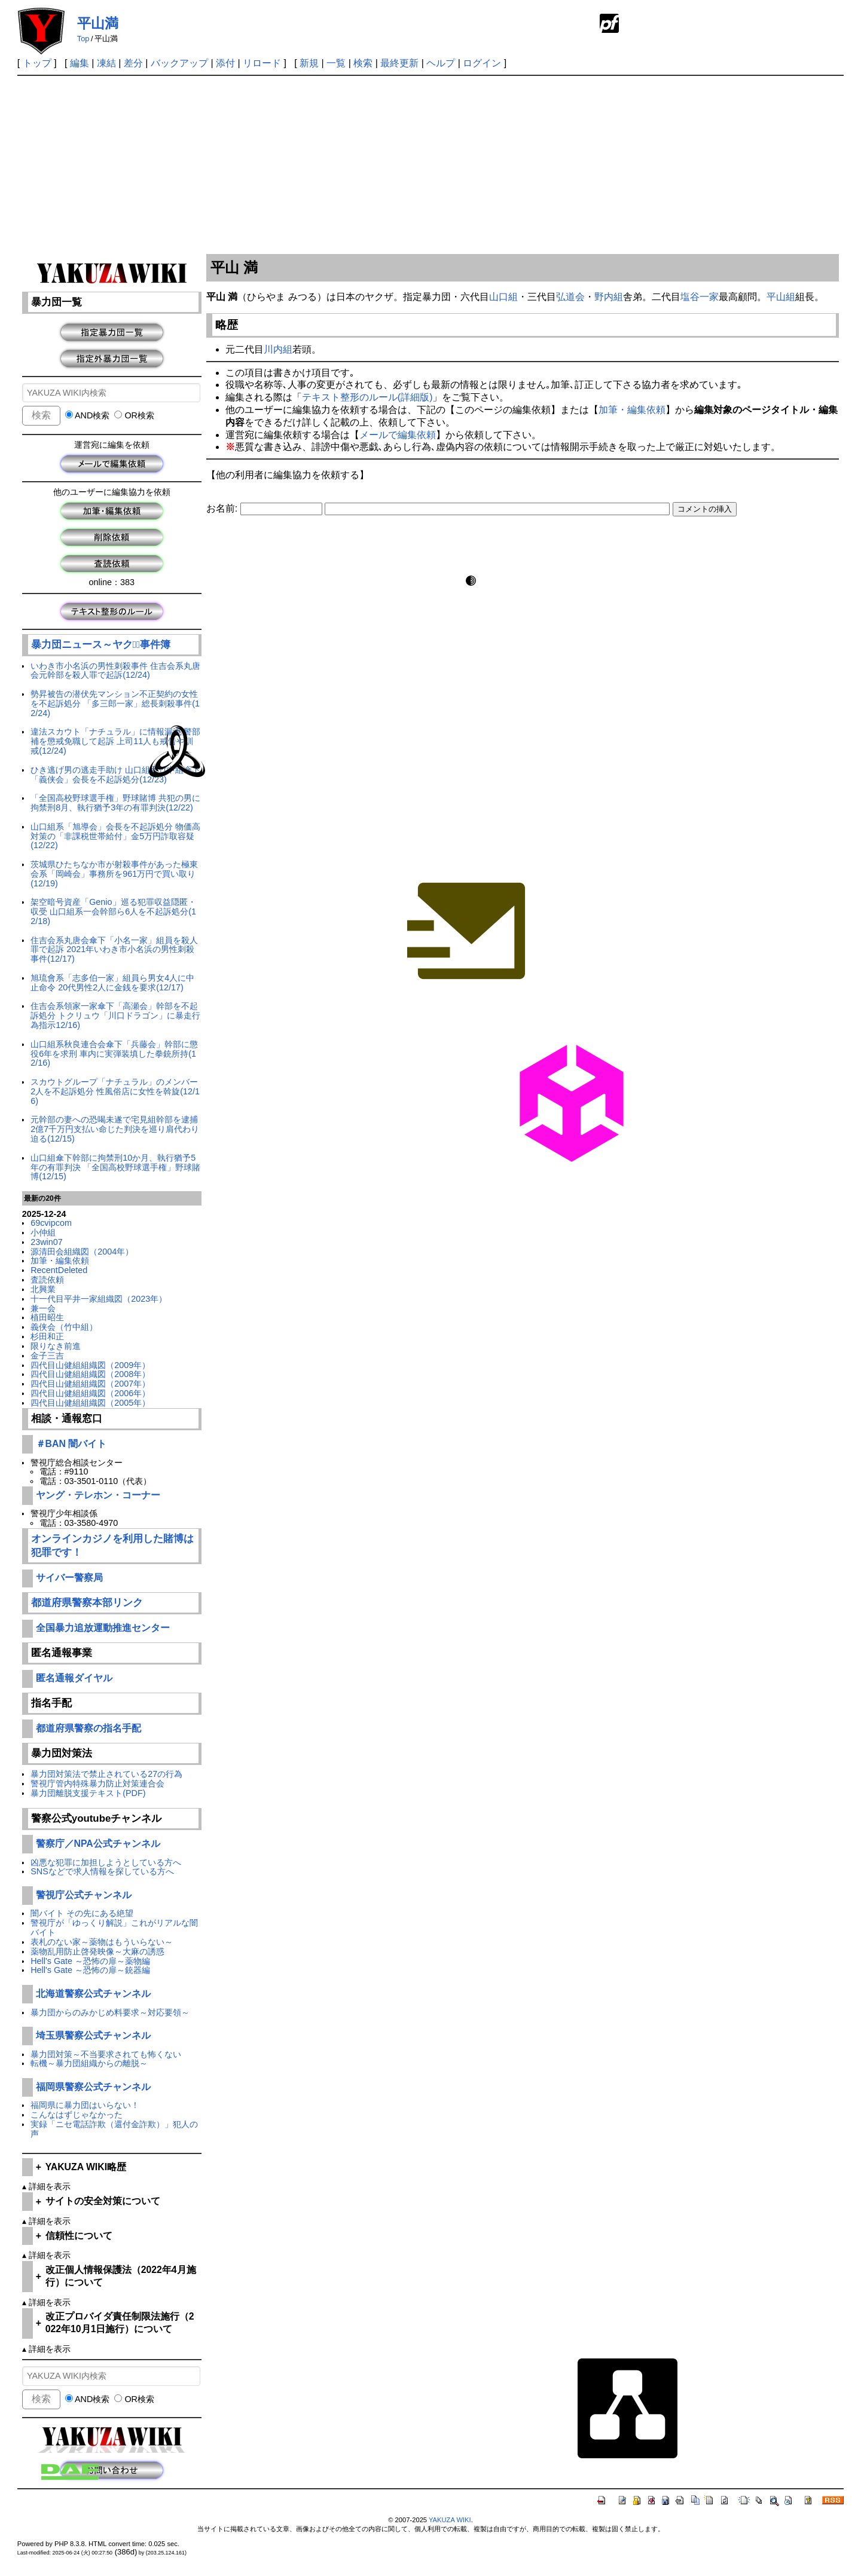  I want to click on open diagrams.net application, so click(627, 2408).